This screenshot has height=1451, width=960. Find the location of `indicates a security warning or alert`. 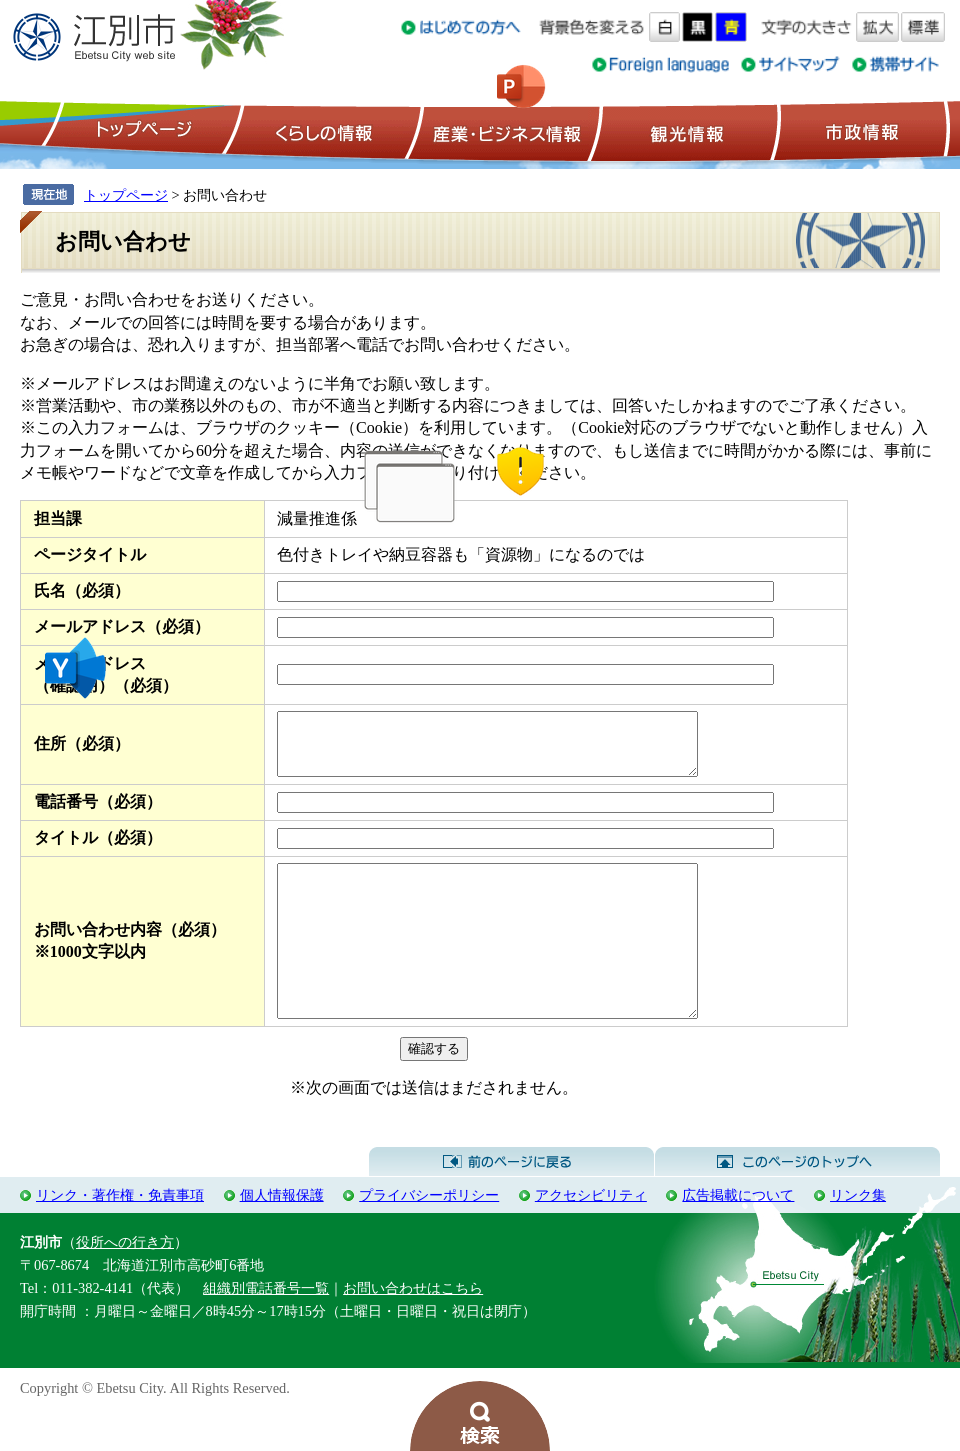

indicates a security warning or alert is located at coordinates (520, 471).